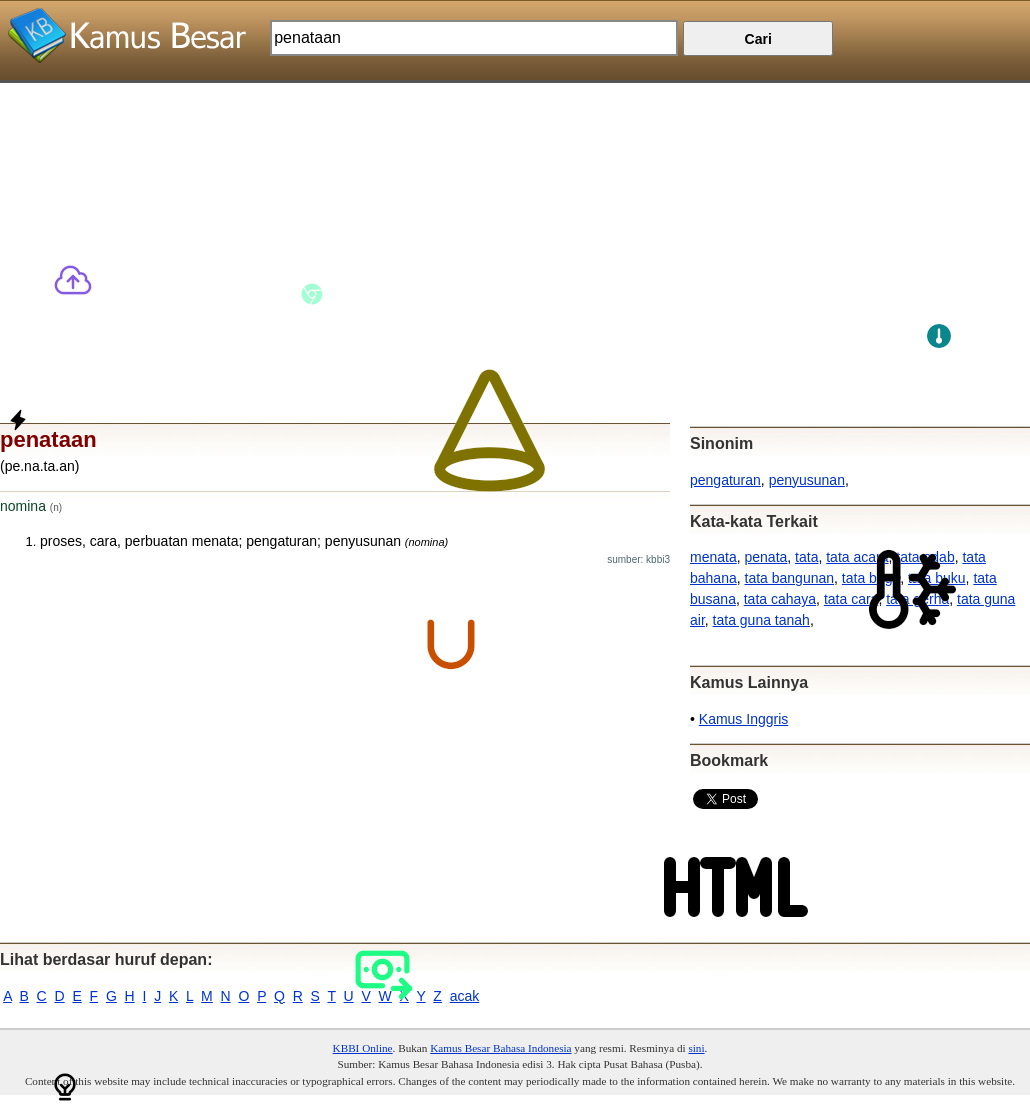 The image size is (1030, 1107). What do you see at coordinates (912, 589) in the screenshot?
I see `indicates cold or freezing temperature` at bounding box center [912, 589].